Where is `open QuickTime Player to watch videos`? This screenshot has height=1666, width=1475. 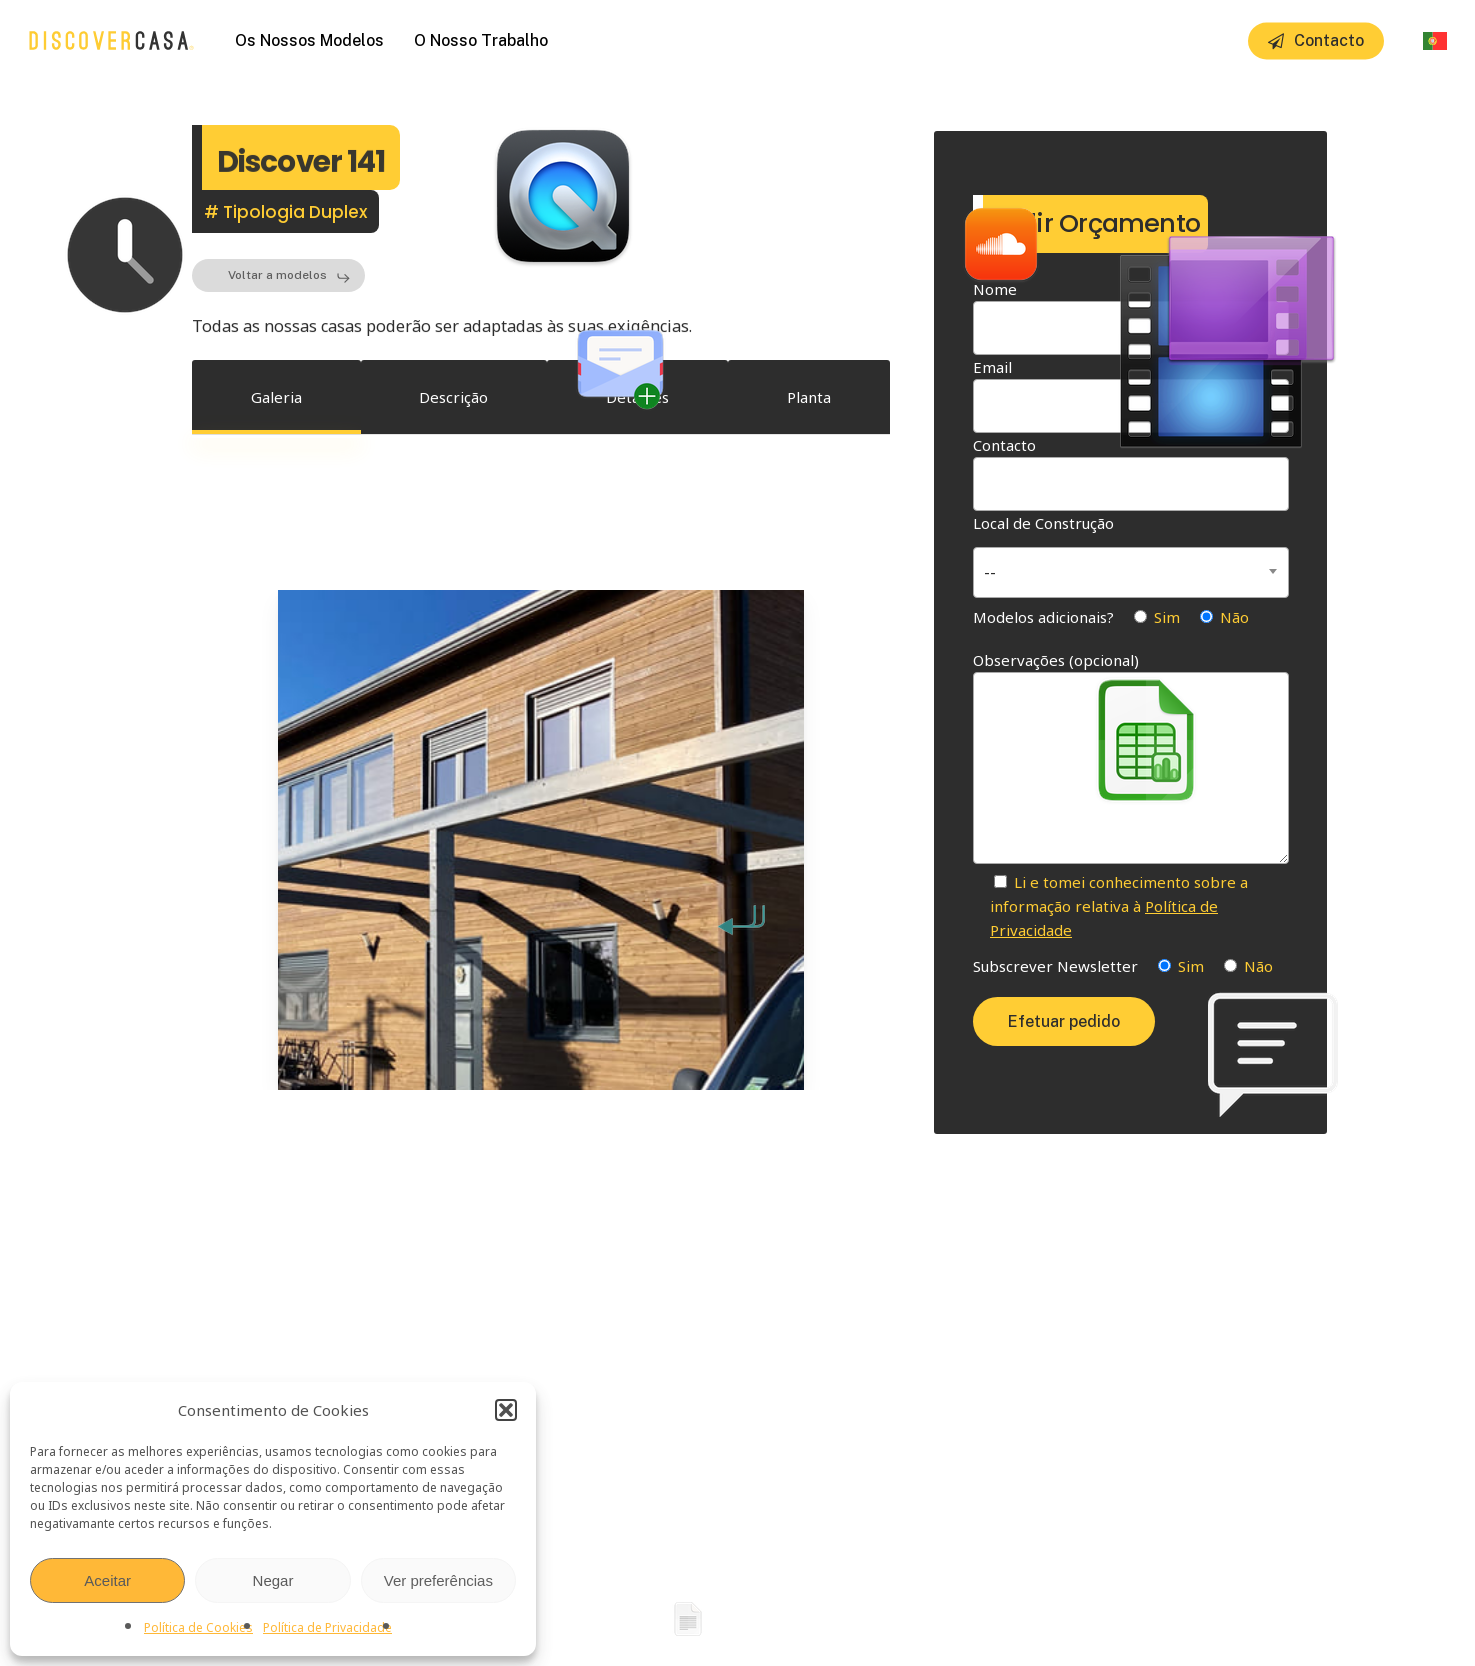
open QuickTime Player to watch videos is located at coordinates (563, 196).